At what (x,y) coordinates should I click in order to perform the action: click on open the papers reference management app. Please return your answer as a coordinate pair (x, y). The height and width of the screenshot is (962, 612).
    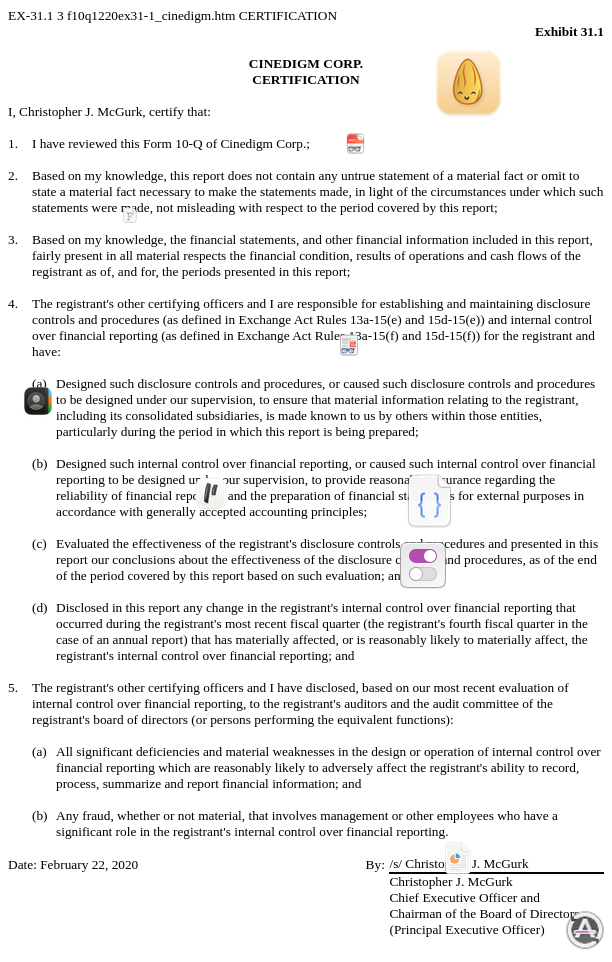
    Looking at the image, I should click on (355, 143).